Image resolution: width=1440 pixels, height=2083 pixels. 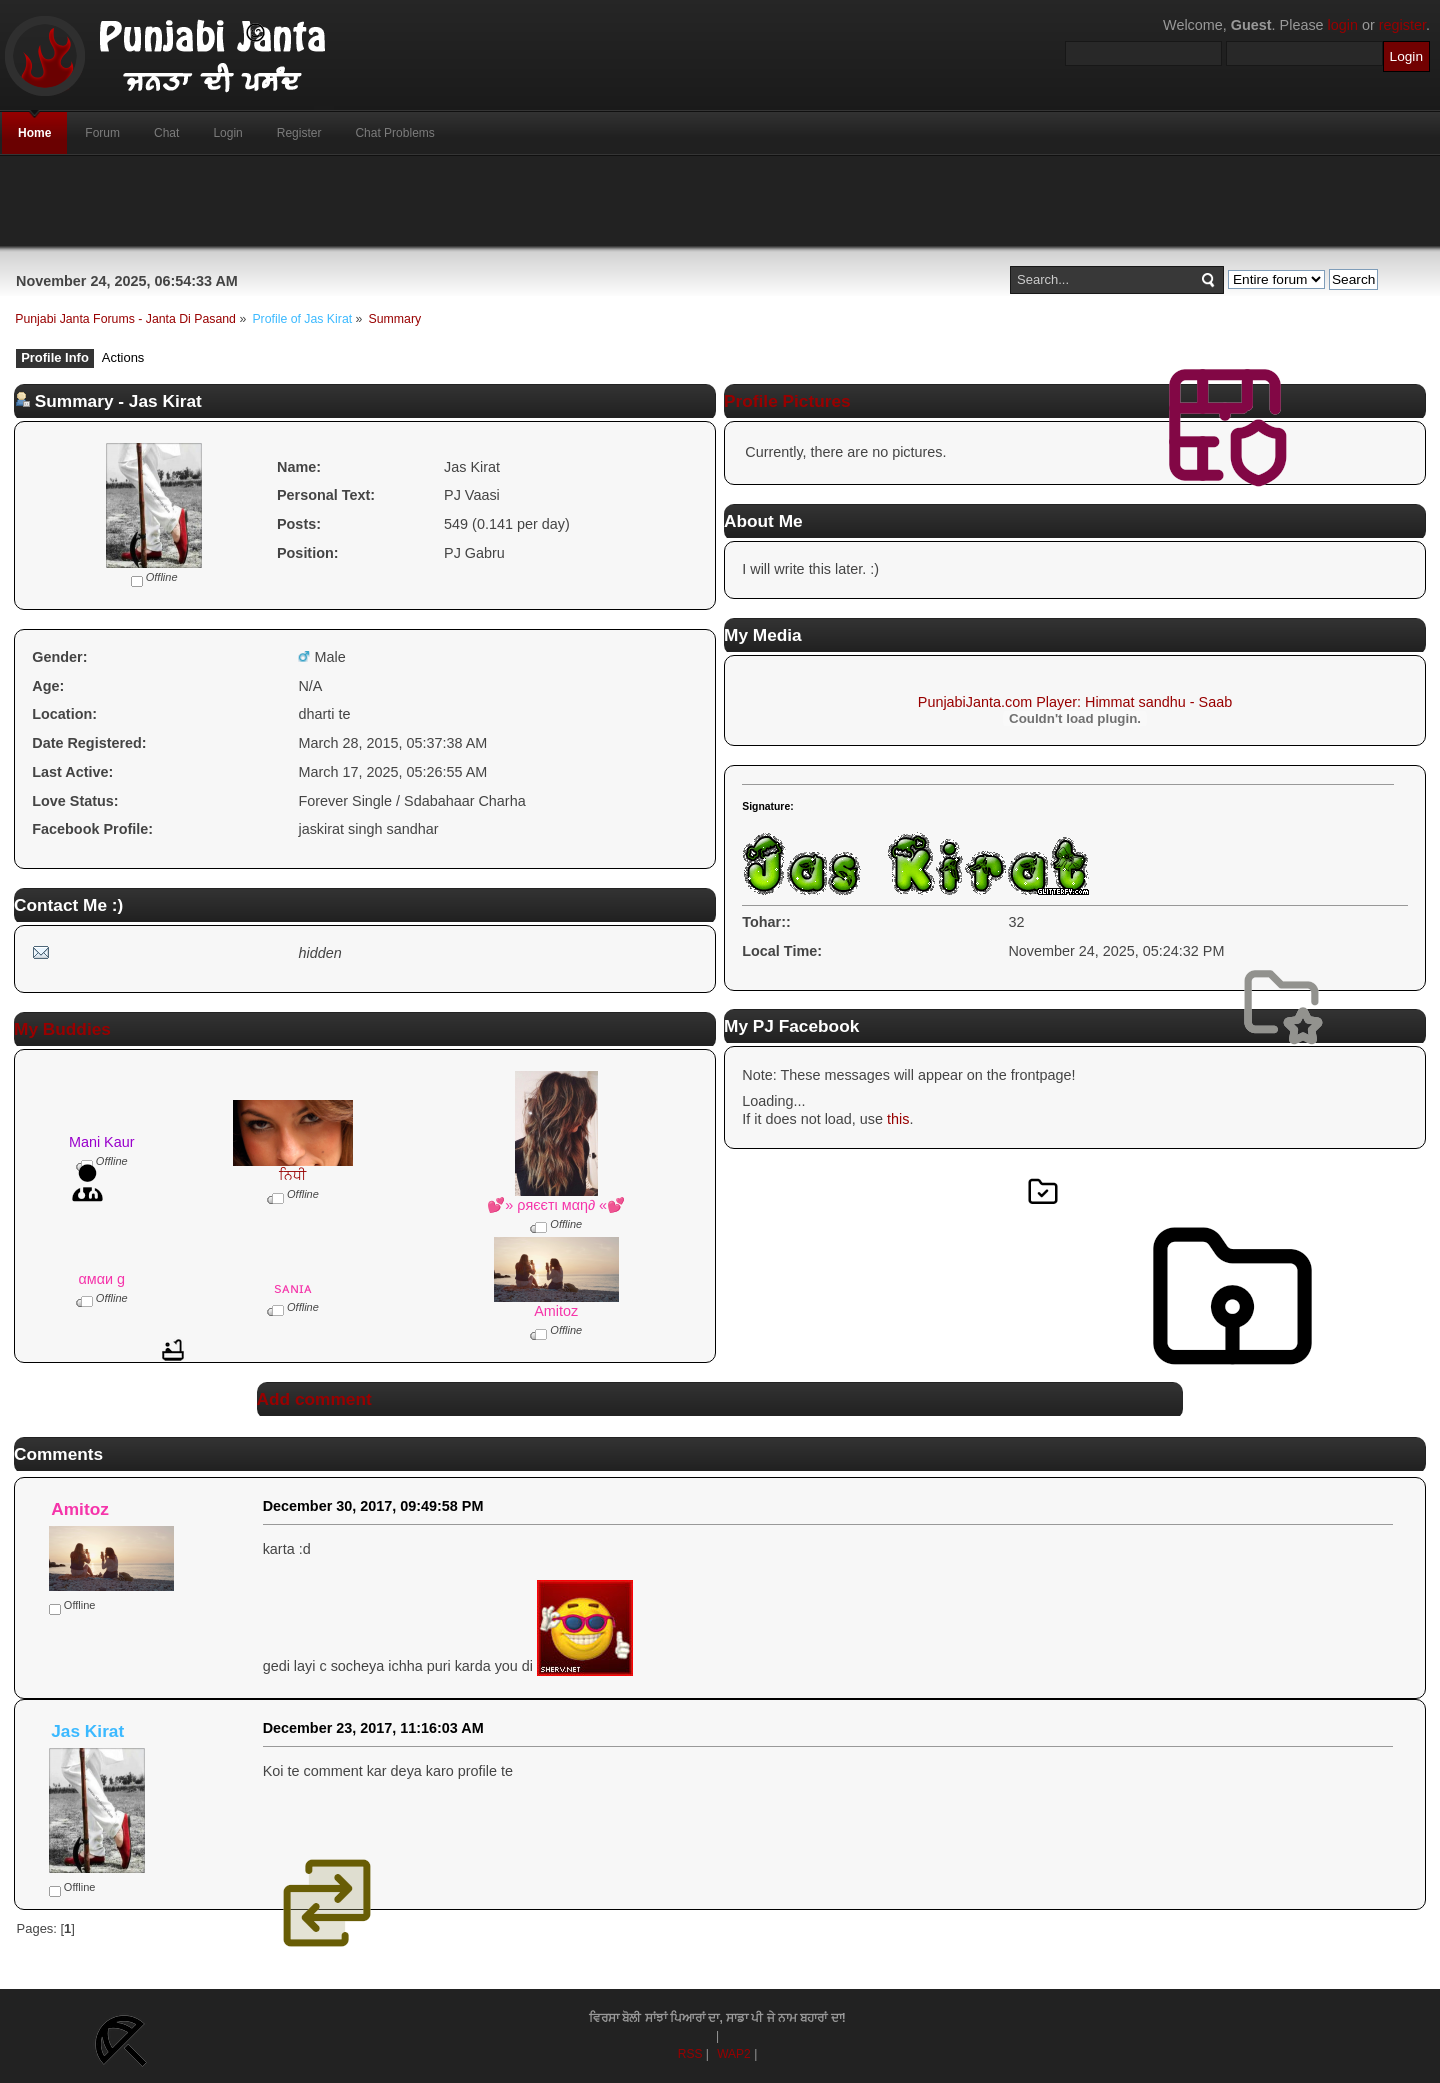 What do you see at coordinates (255, 32) in the screenshot?
I see `insert a winking emoji or emoticon` at bounding box center [255, 32].